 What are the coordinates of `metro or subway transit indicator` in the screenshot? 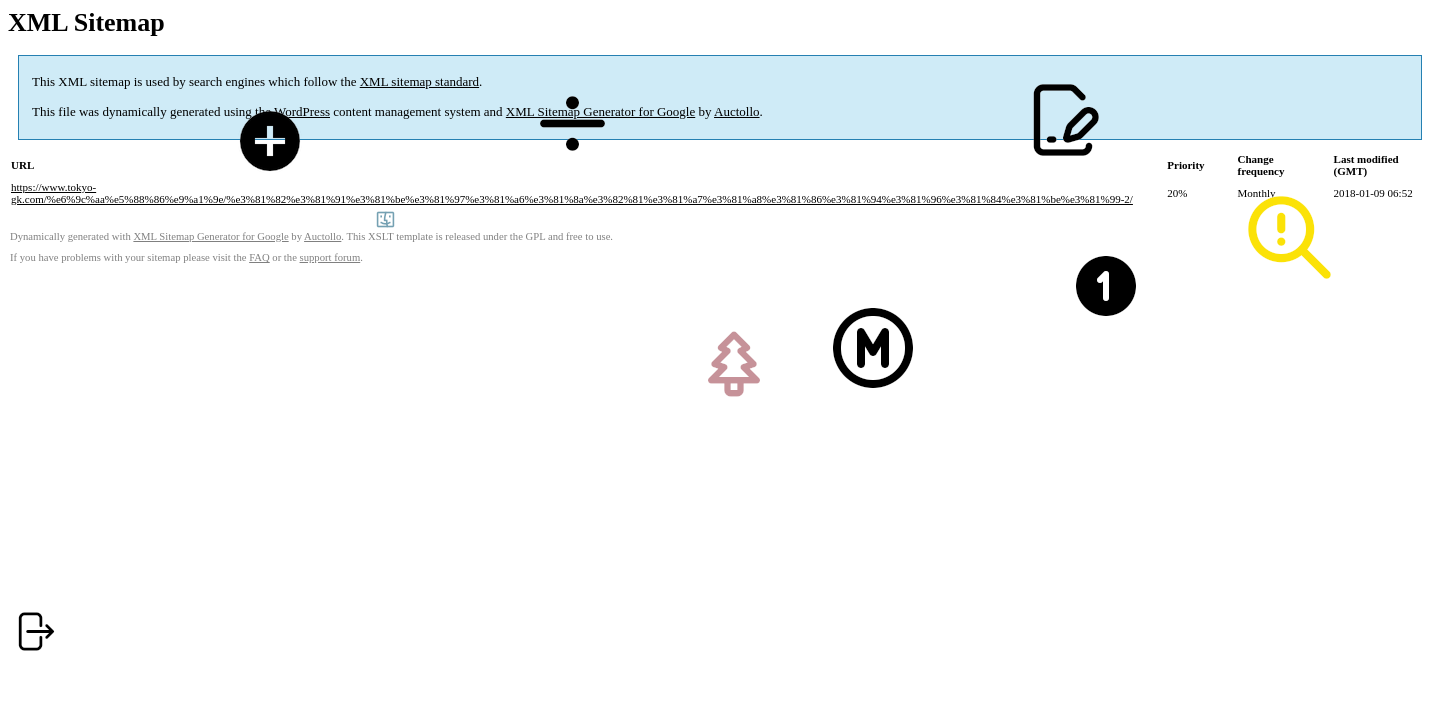 It's located at (873, 348).